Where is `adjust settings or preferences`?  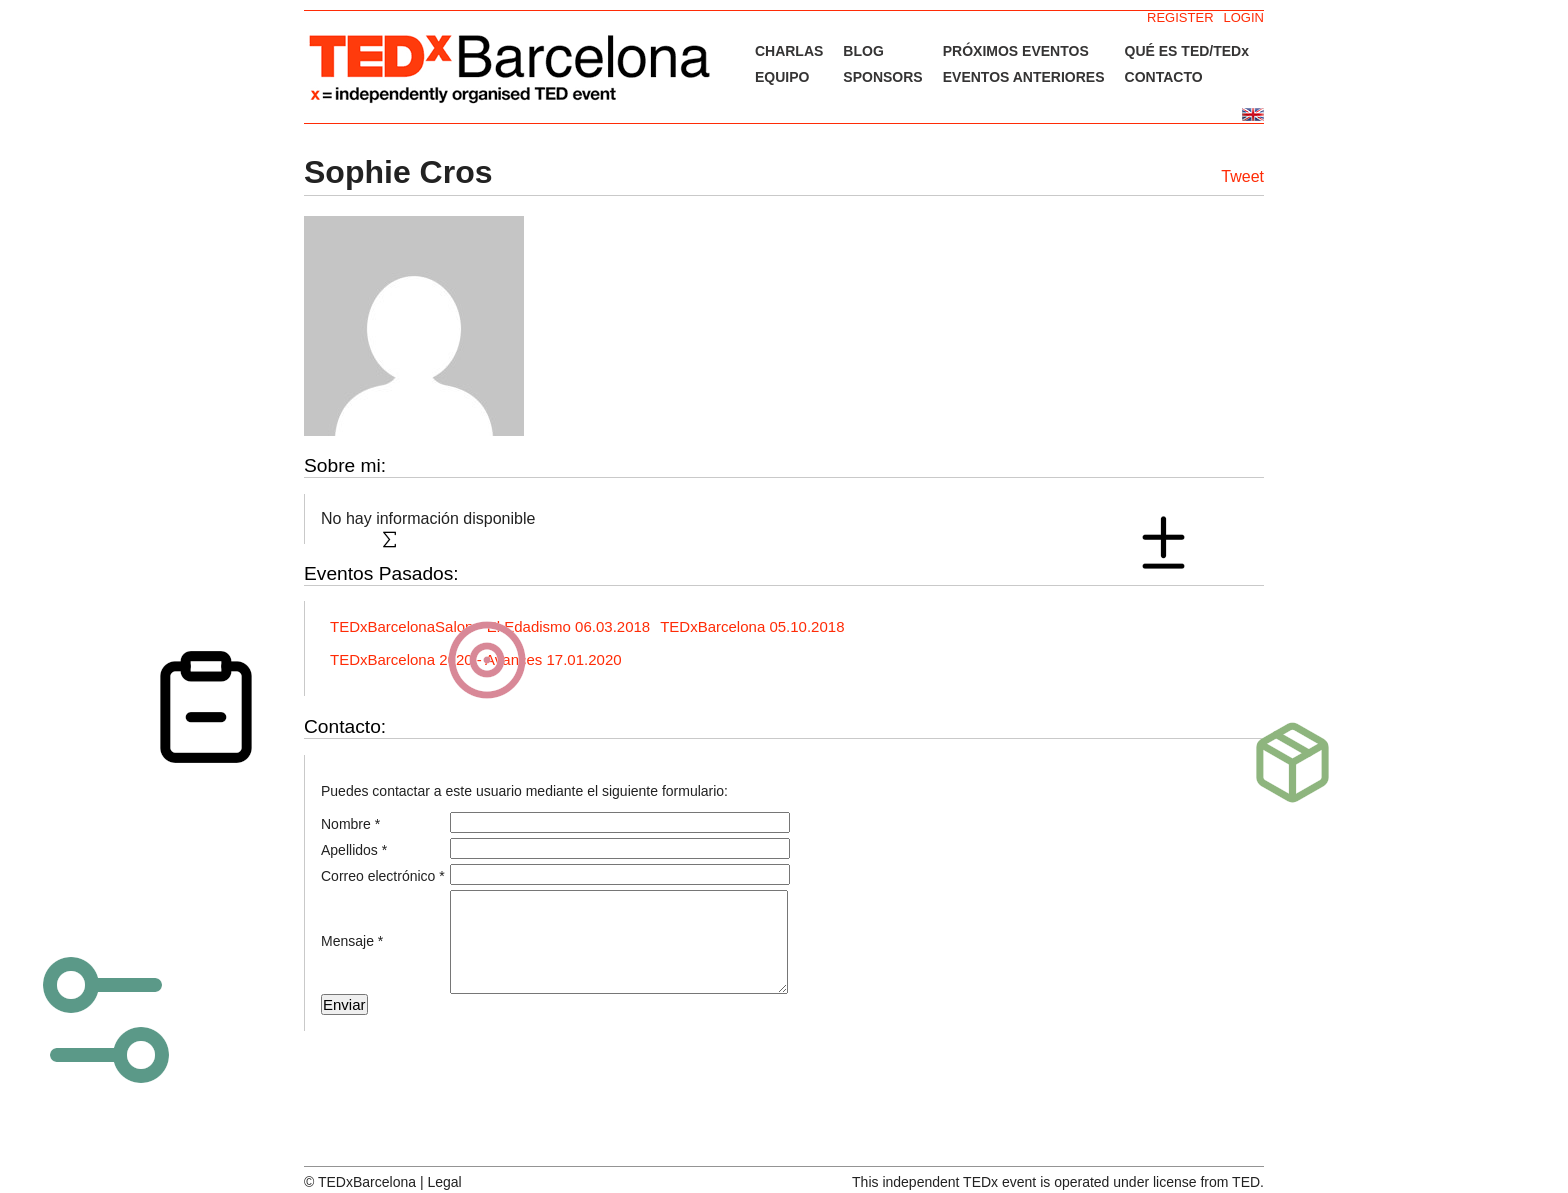 adjust settings or preferences is located at coordinates (106, 1020).